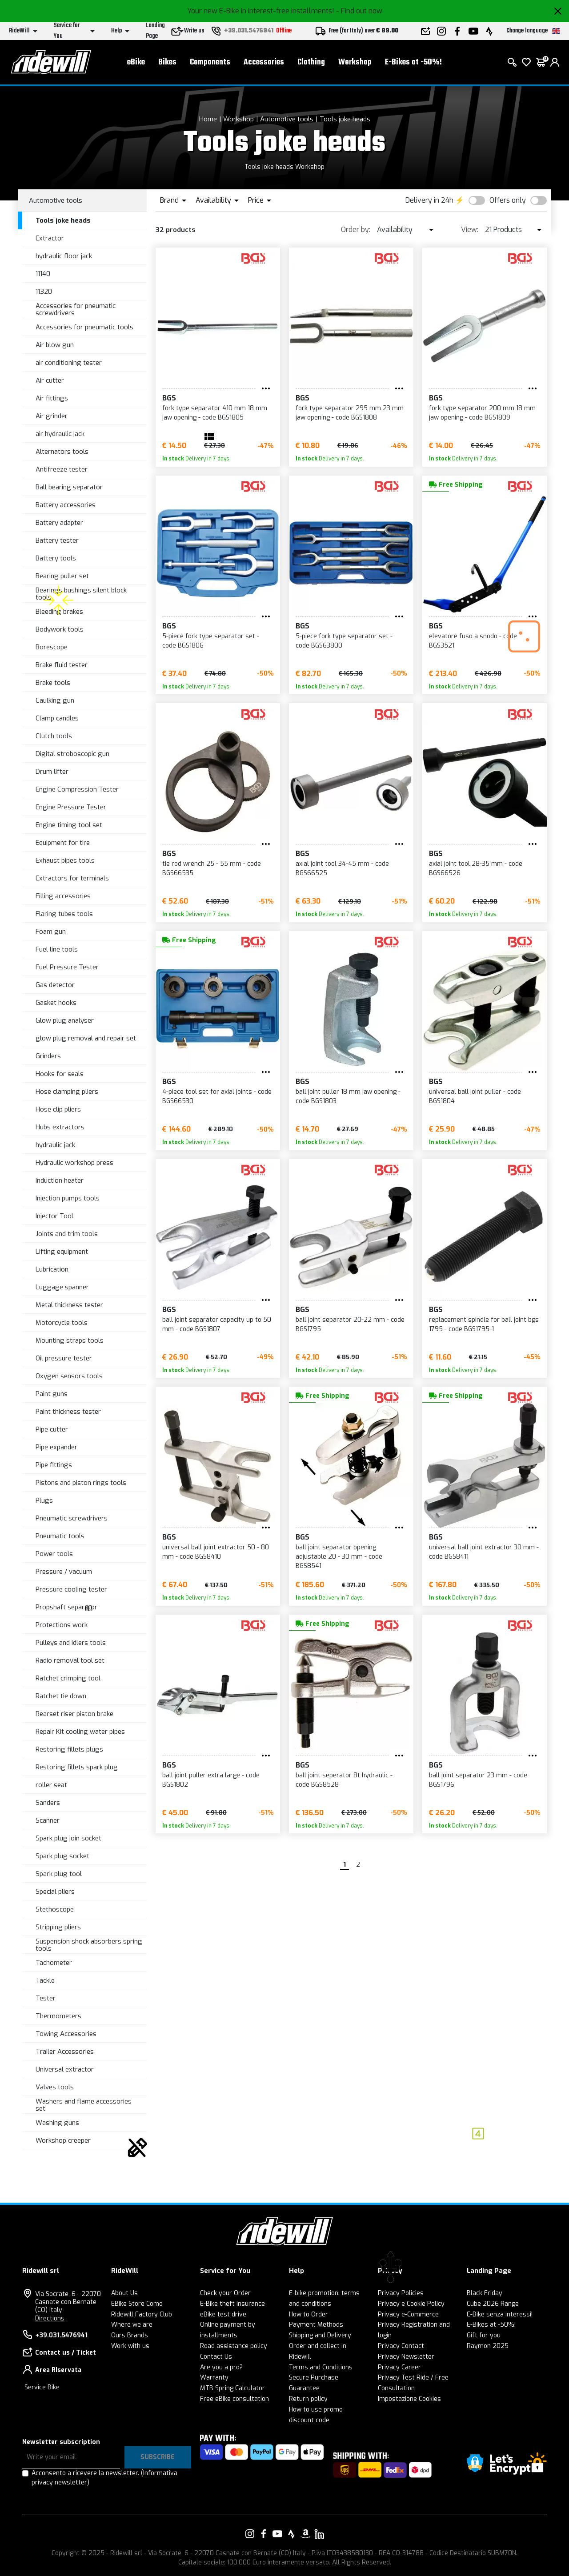 The image size is (569, 2576). What do you see at coordinates (137, 2148) in the screenshot?
I see `editing is disabled or unavailable` at bounding box center [137, 2148].